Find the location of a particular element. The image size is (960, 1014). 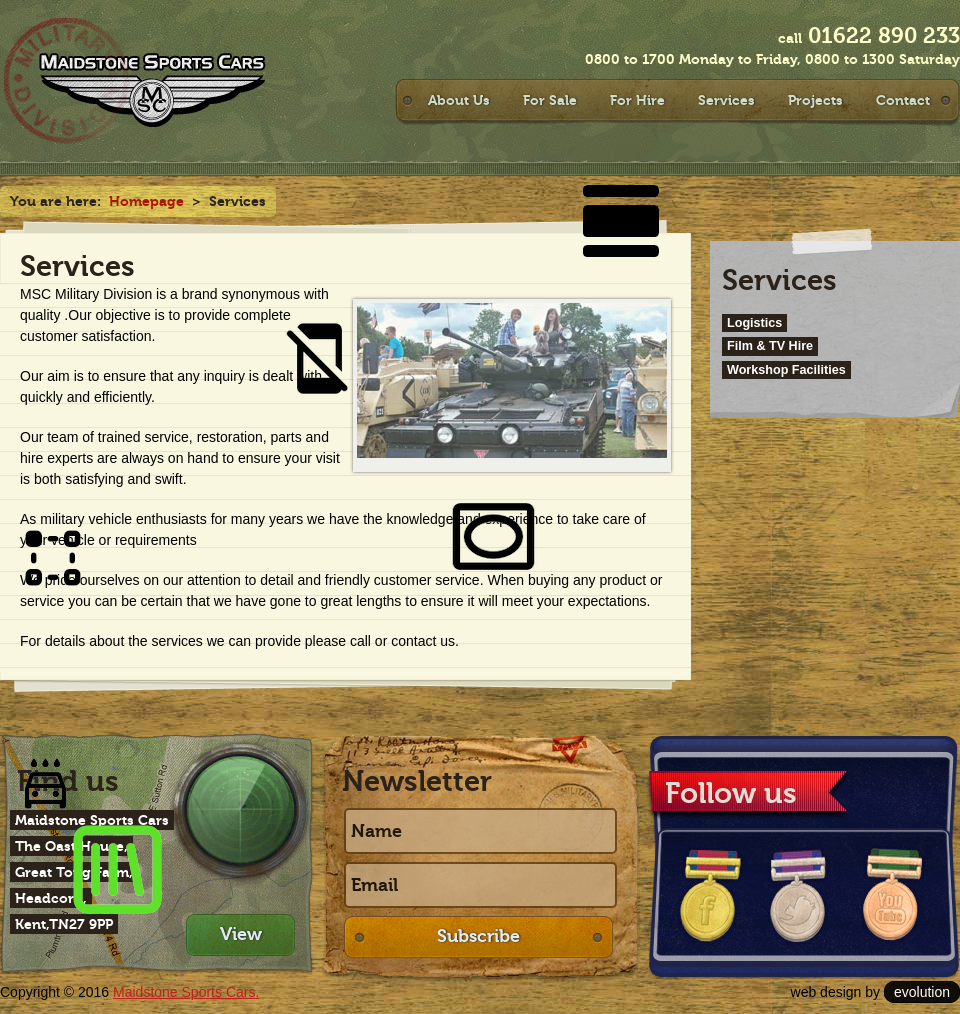

apply vignette effect to photo is located at coordinates (493, 536).